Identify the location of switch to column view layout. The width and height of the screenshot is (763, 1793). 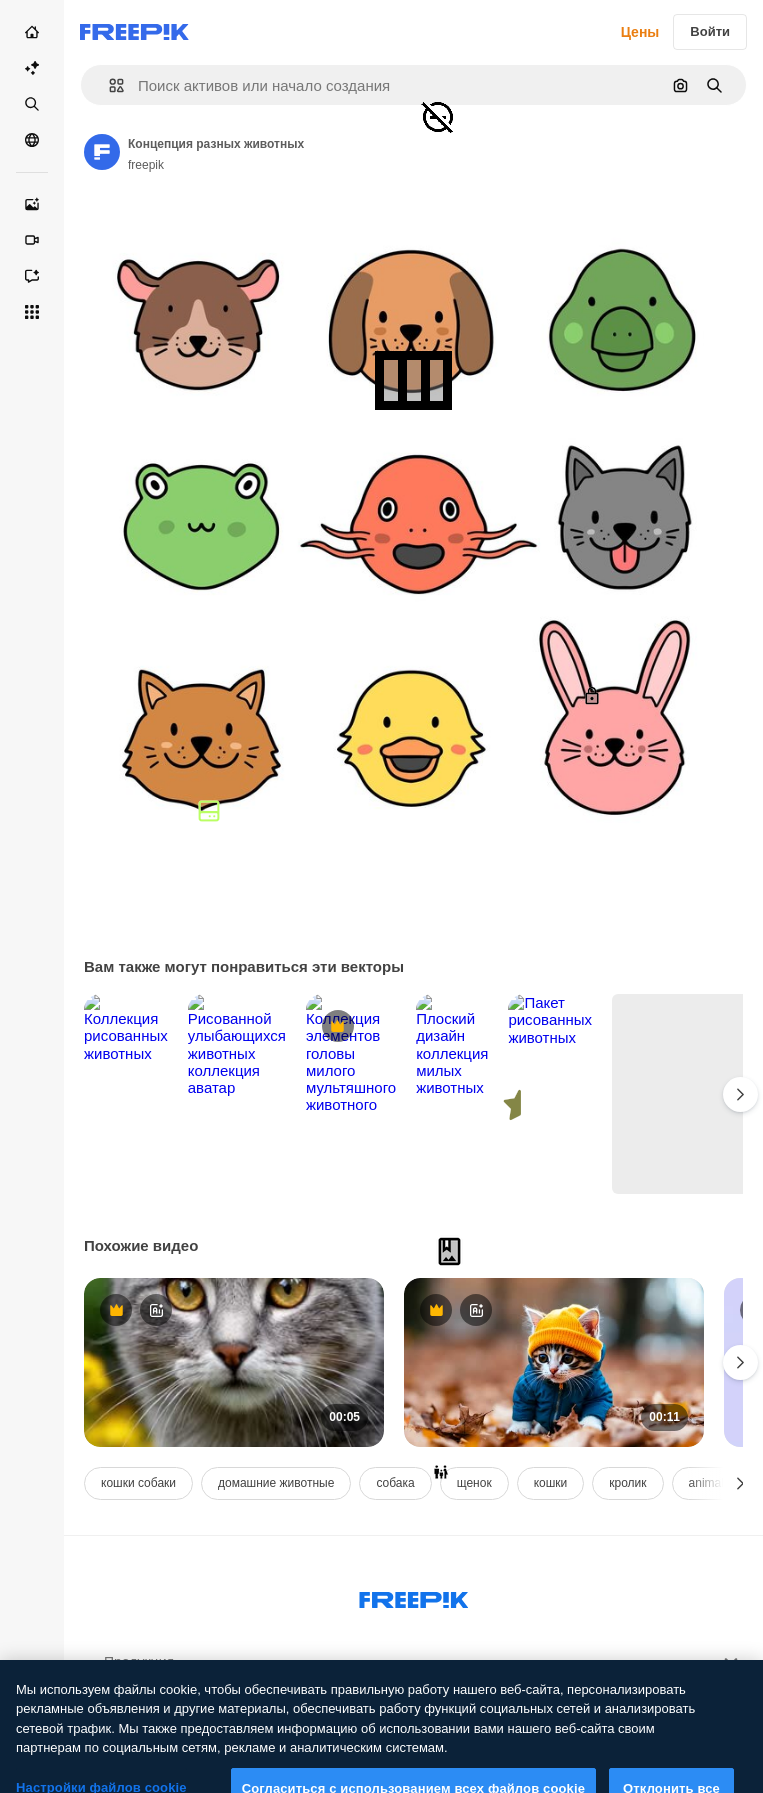
(411, 382).